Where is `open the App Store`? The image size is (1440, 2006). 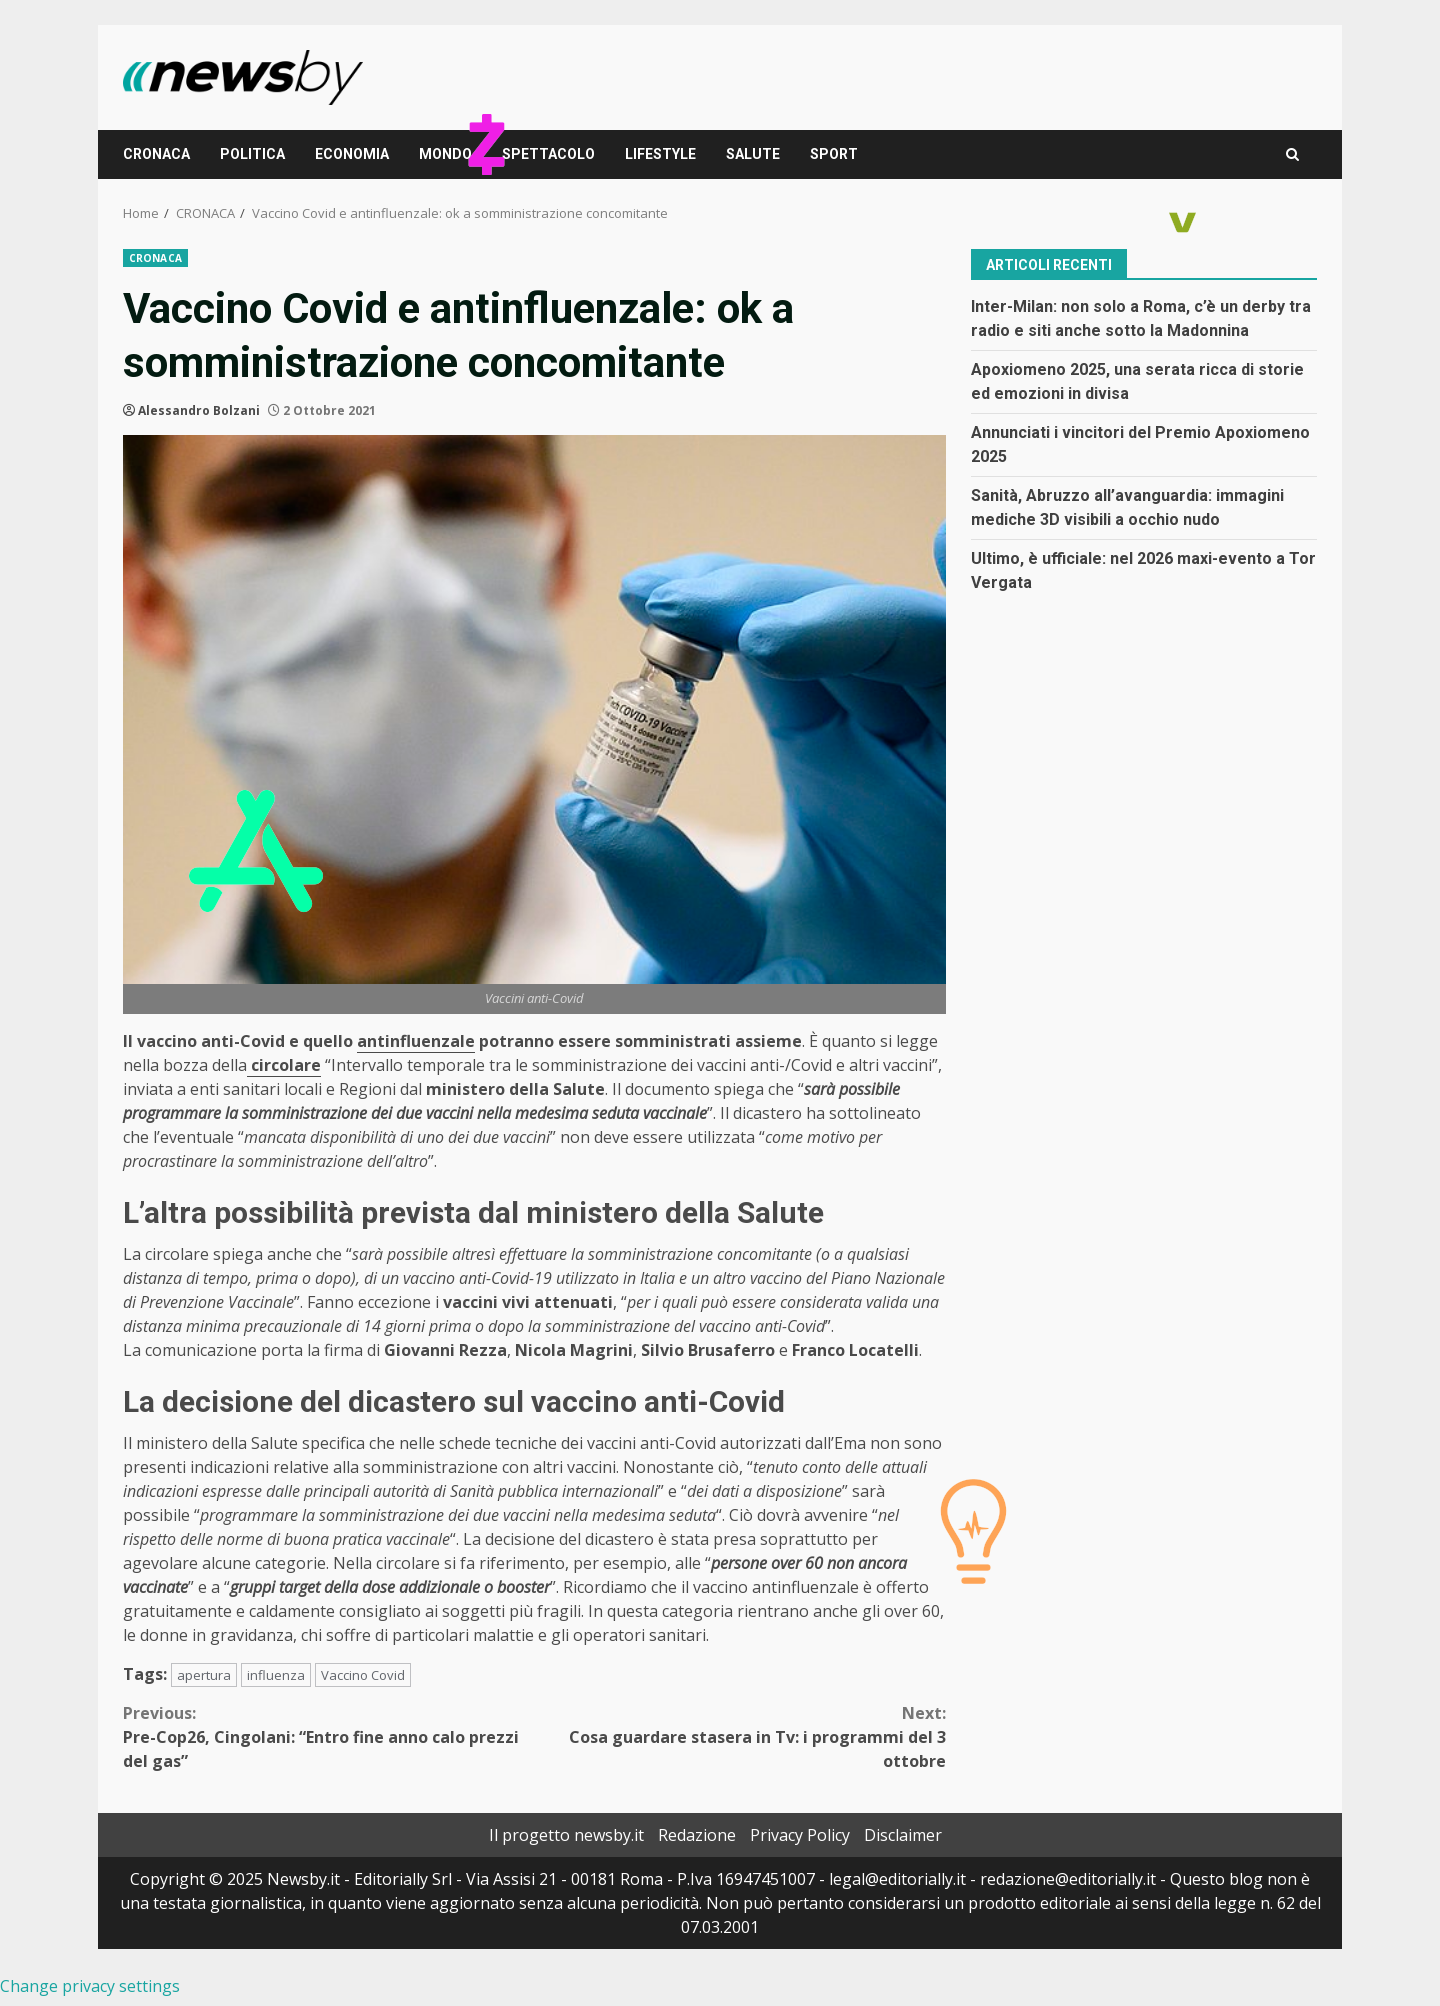
open the App Store is located at coordinates (256, 851).